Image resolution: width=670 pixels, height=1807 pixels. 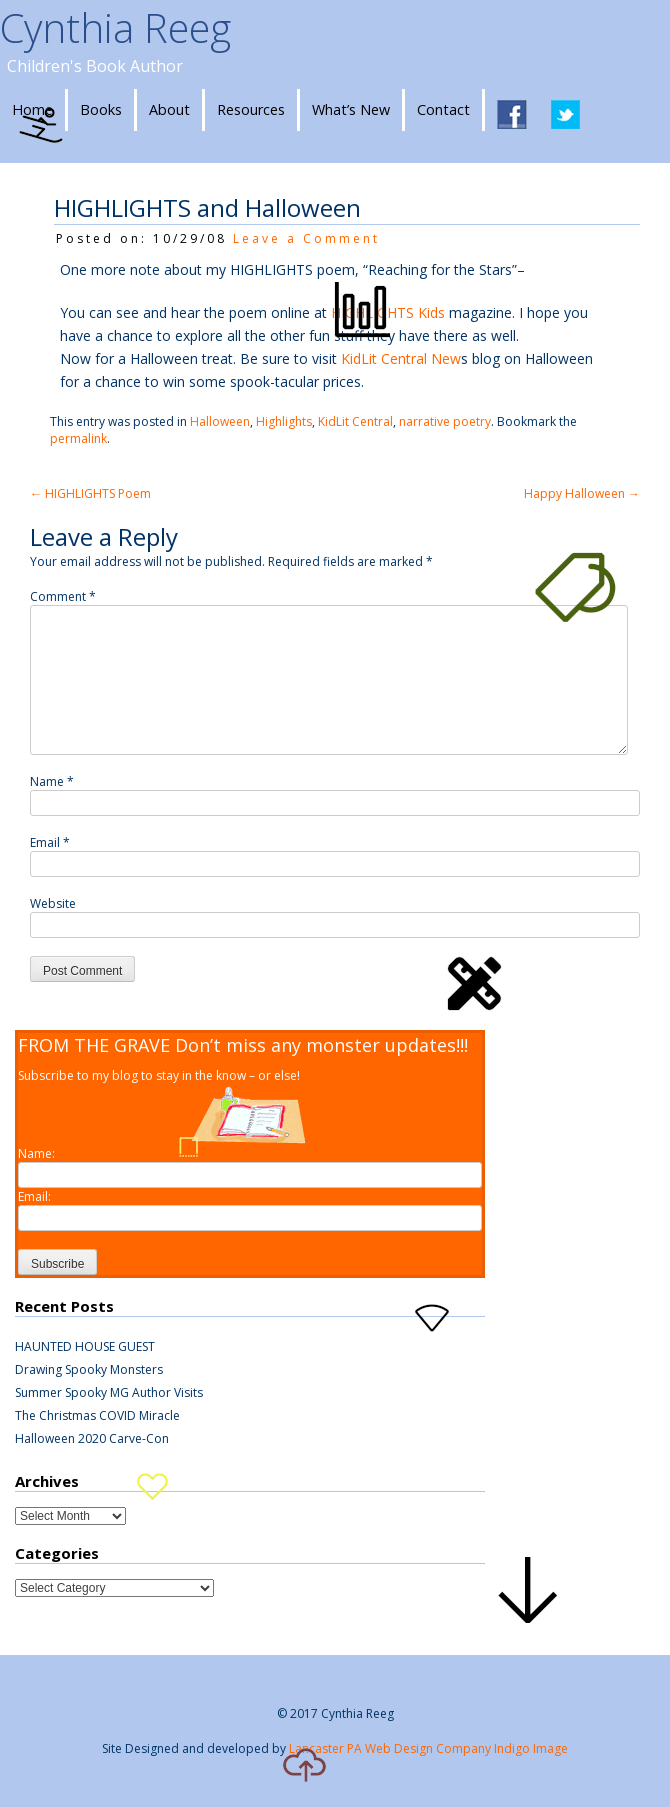 I want to click on view analytics or statistics, so click(x=362, y=313).